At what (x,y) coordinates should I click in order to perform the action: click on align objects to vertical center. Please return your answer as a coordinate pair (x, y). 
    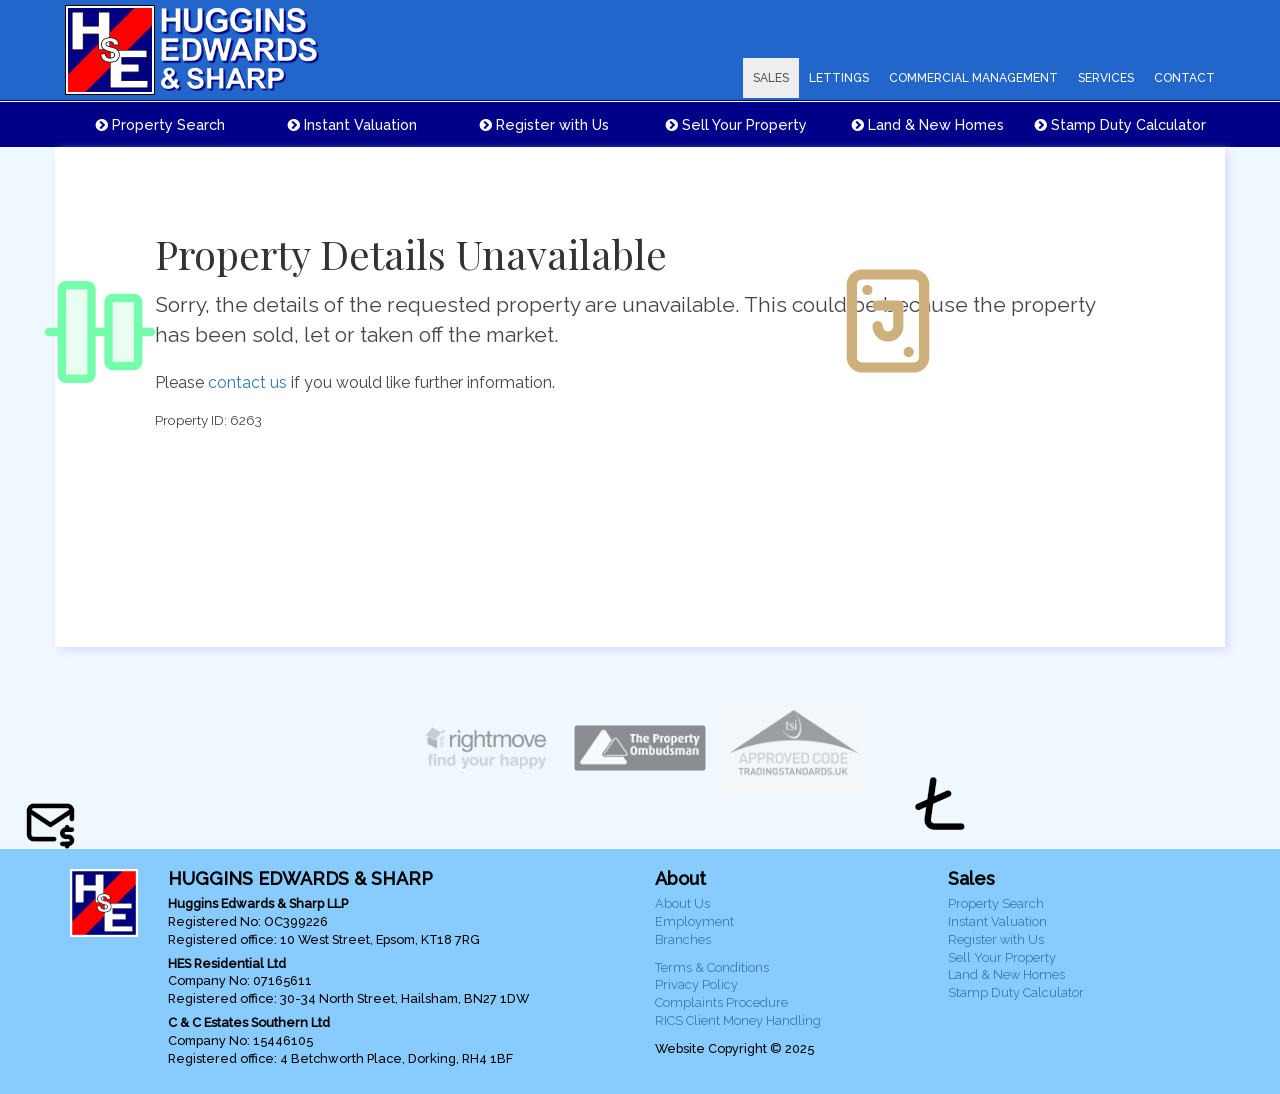
    Looking at the image, I should click on (100, 332).